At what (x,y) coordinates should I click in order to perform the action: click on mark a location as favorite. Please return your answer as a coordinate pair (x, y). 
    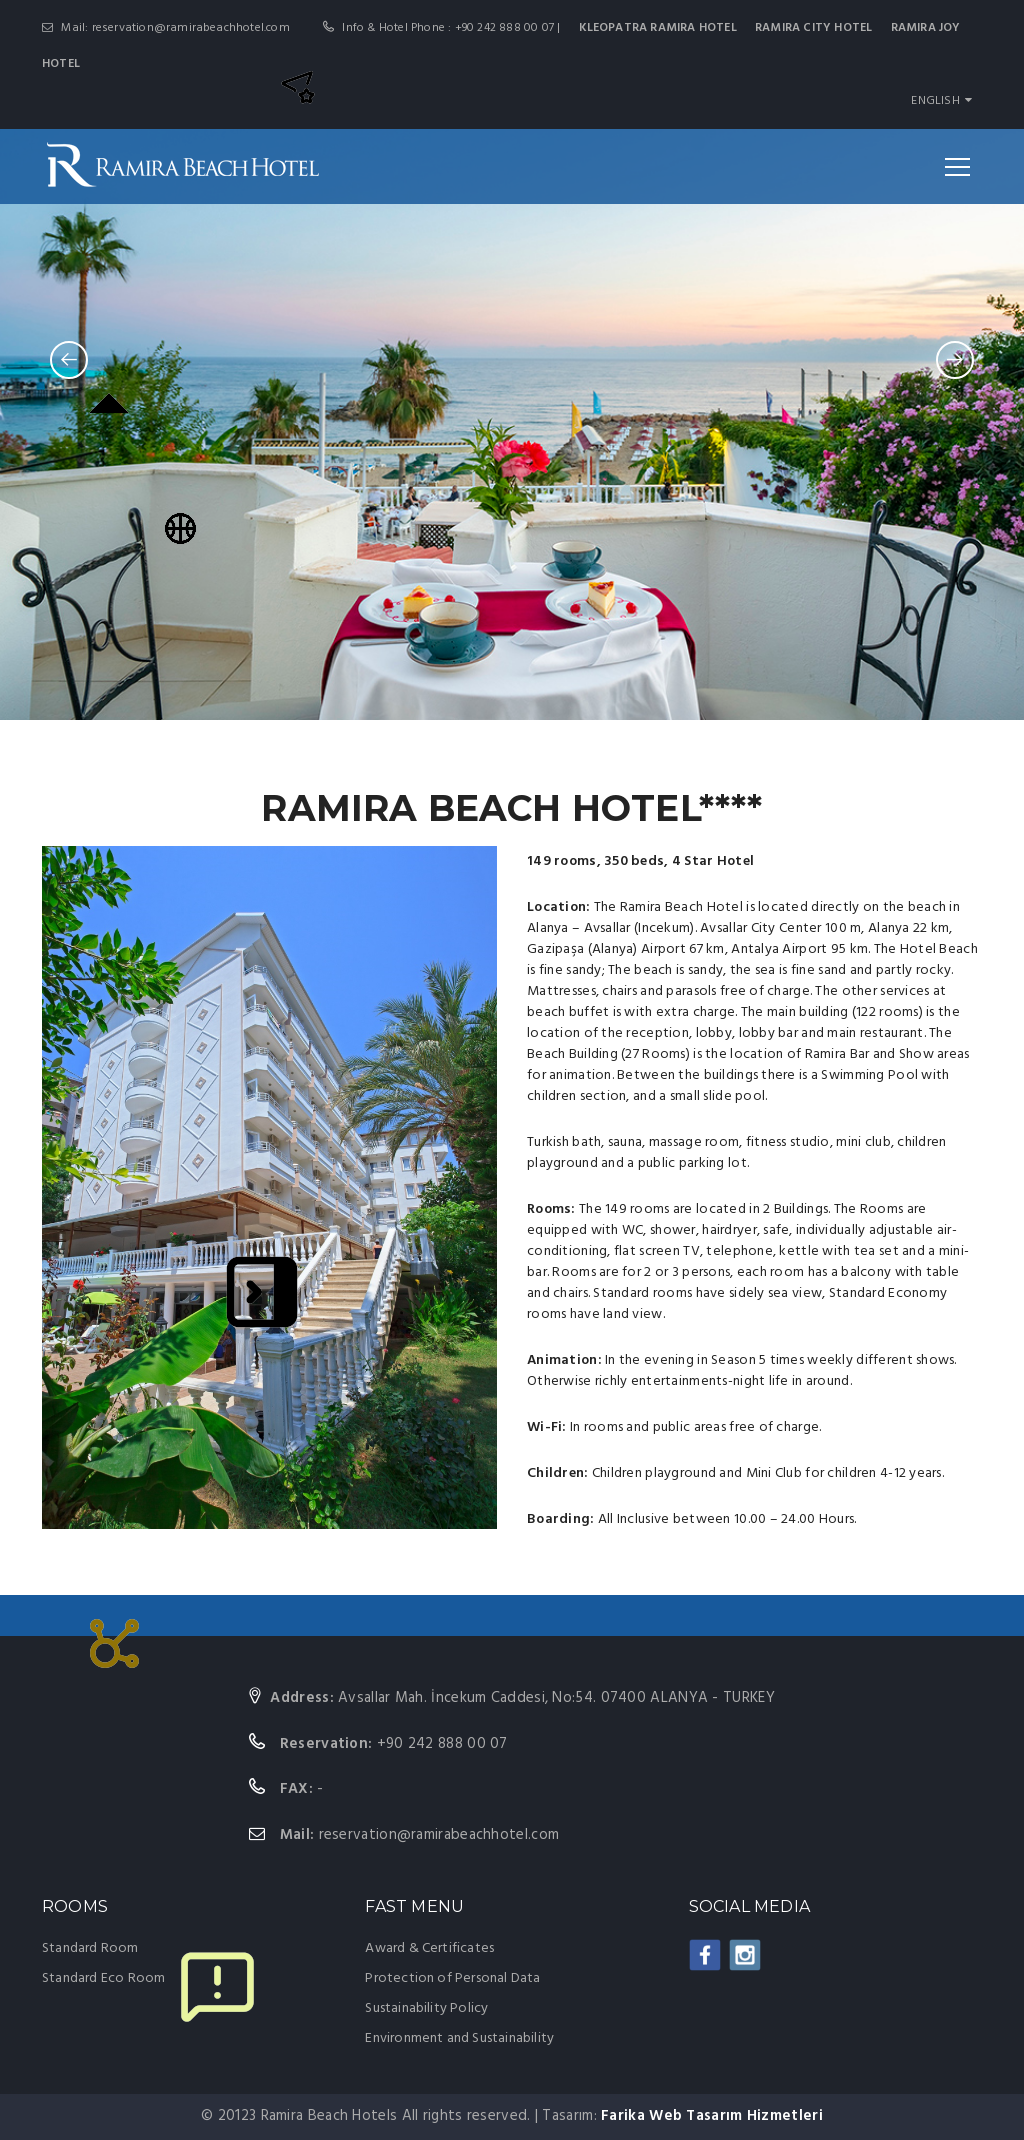
    Looking at the image, I should click on (297, 86).